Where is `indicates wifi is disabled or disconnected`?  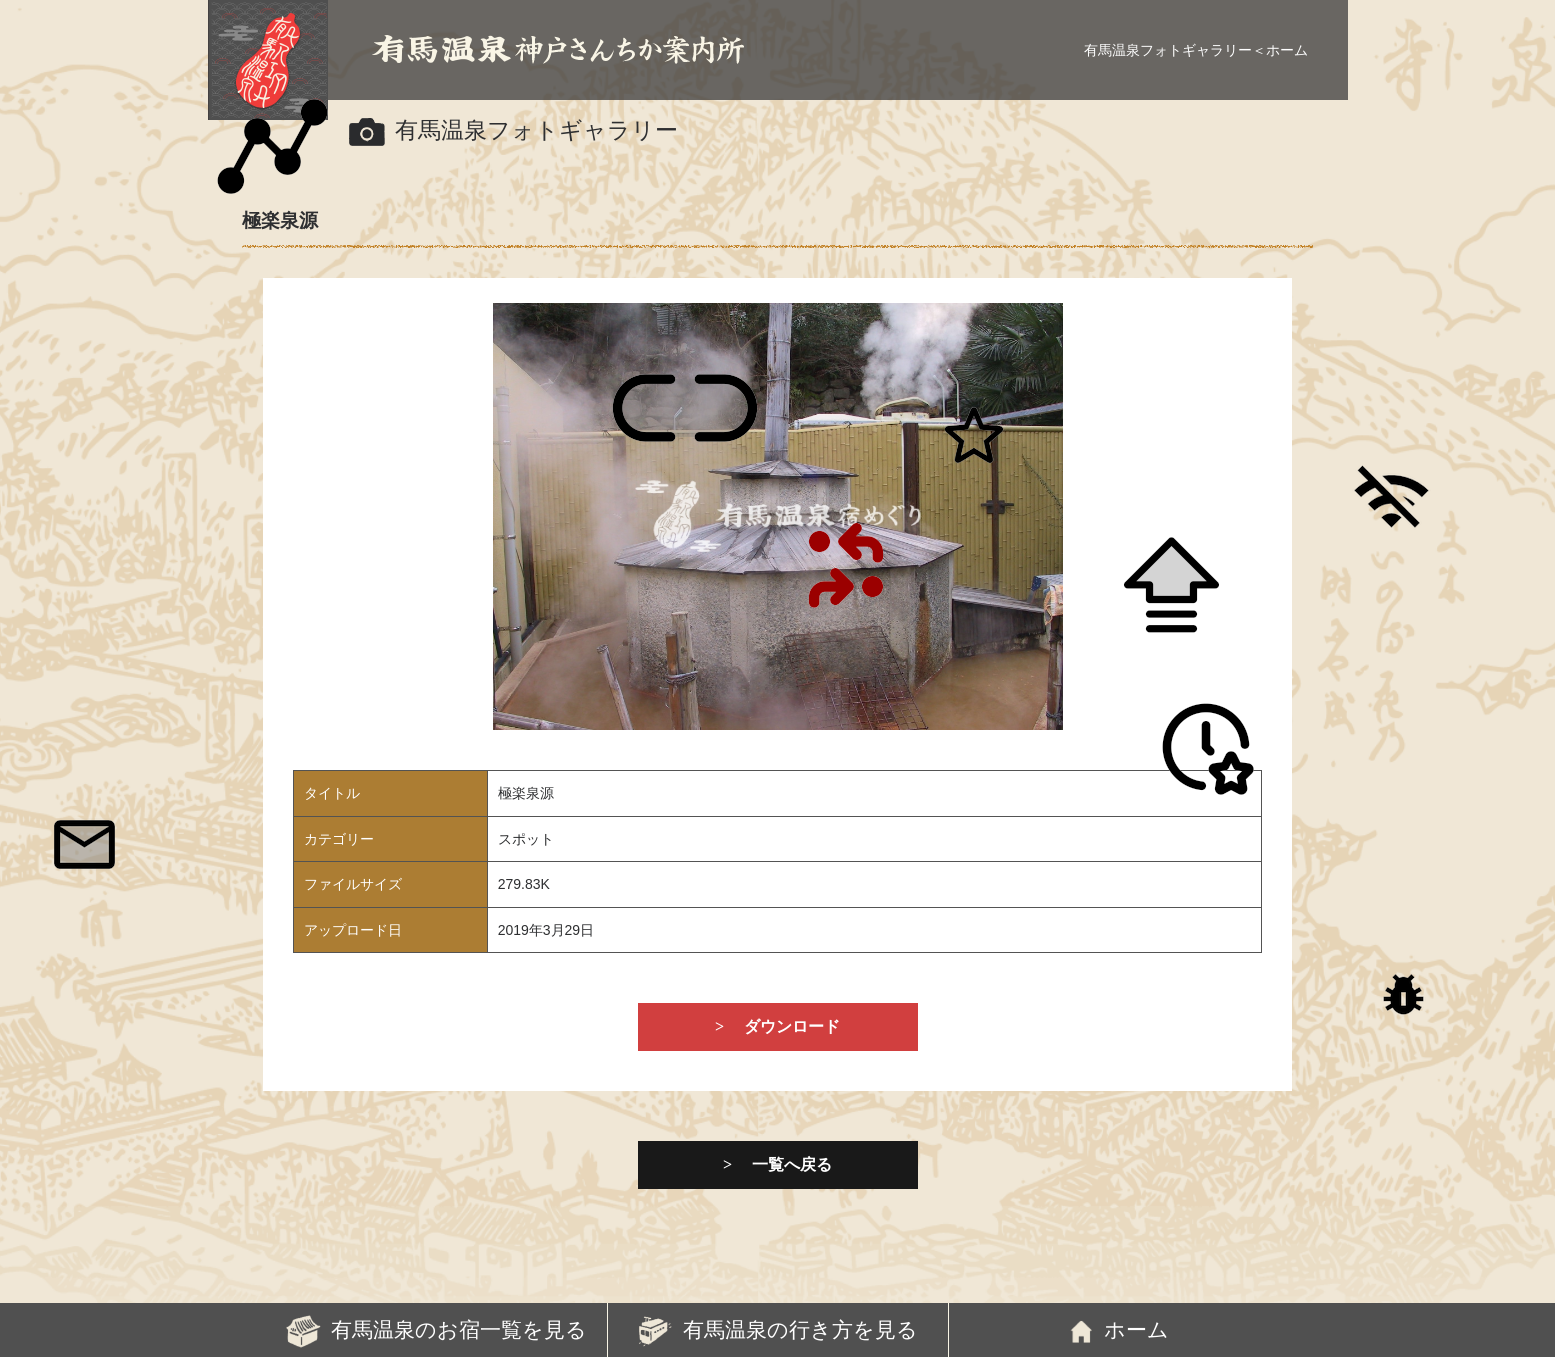 indicates wifi is disabled or disconnected is located at coordinates (1391, 500).